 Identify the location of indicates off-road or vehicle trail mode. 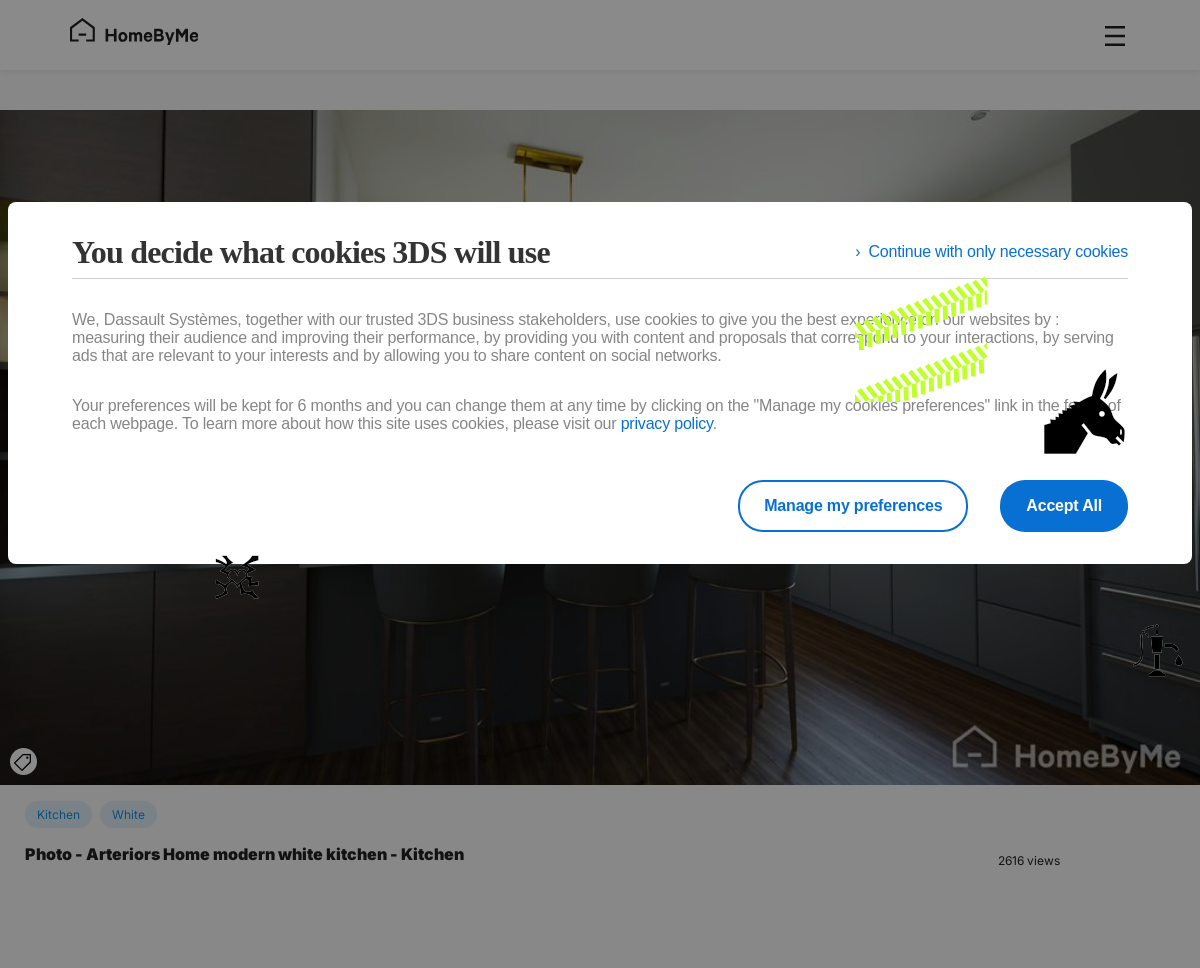
(921, 336).